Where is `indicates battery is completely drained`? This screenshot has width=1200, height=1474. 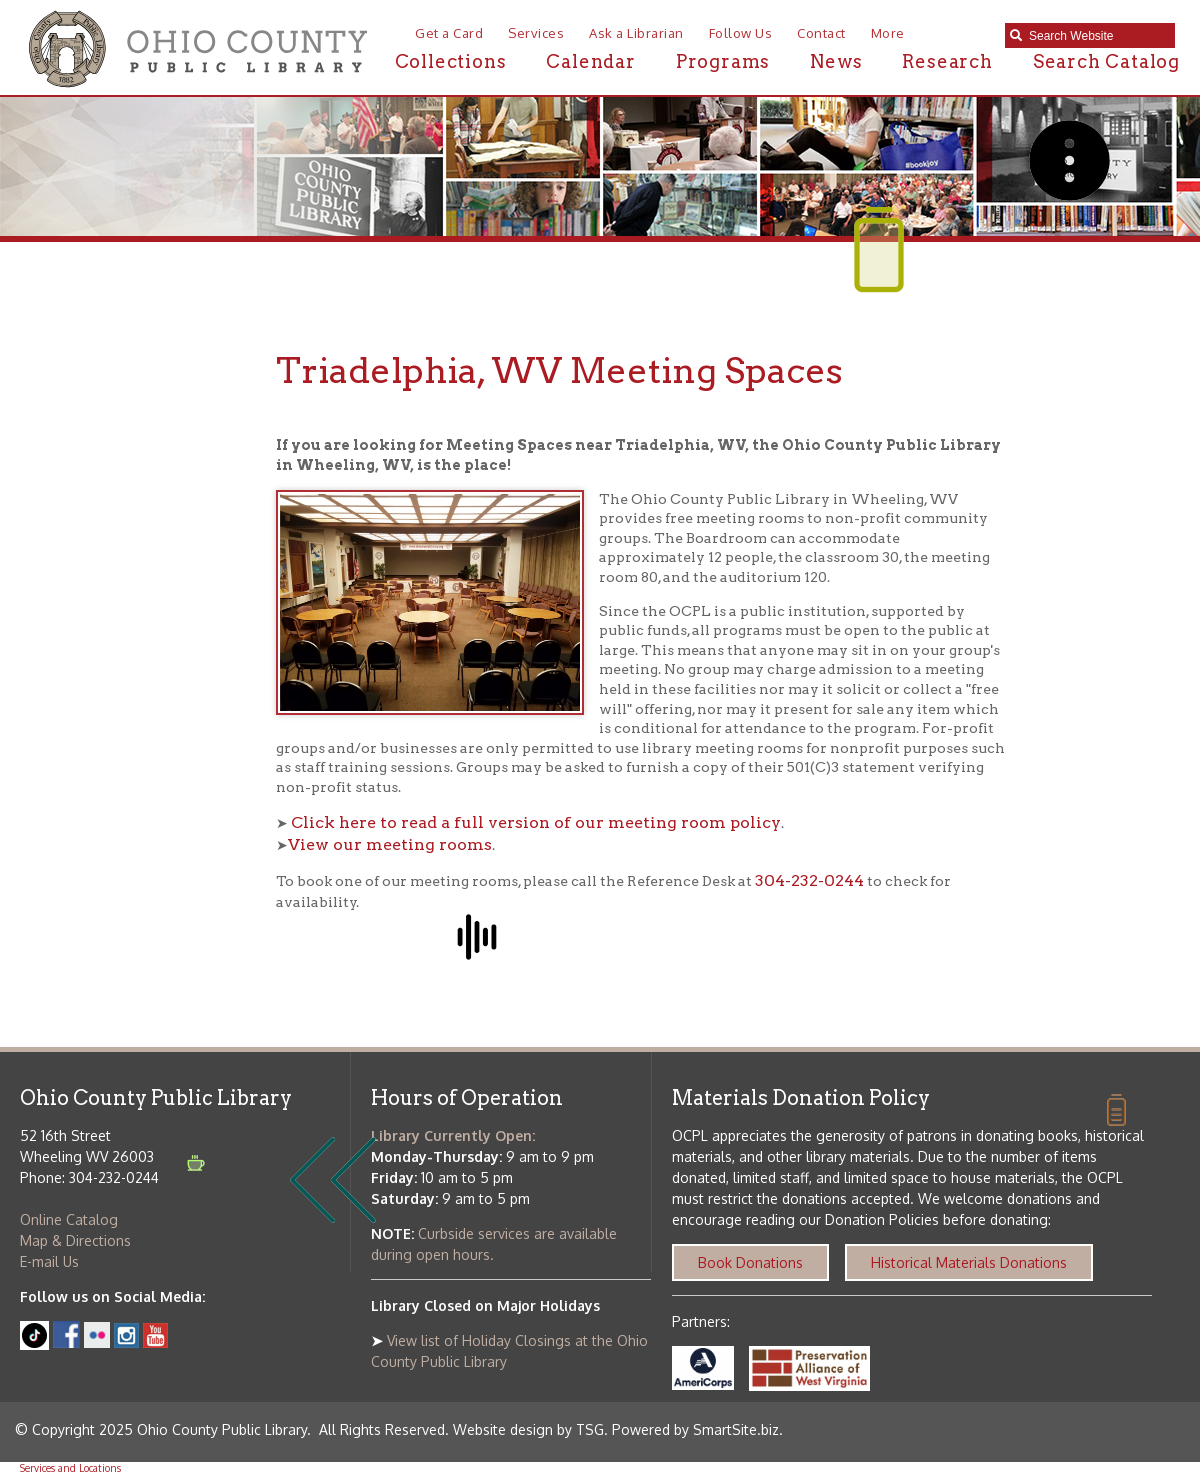
indicates battery is completely drained is located at coordinates (879, 251).